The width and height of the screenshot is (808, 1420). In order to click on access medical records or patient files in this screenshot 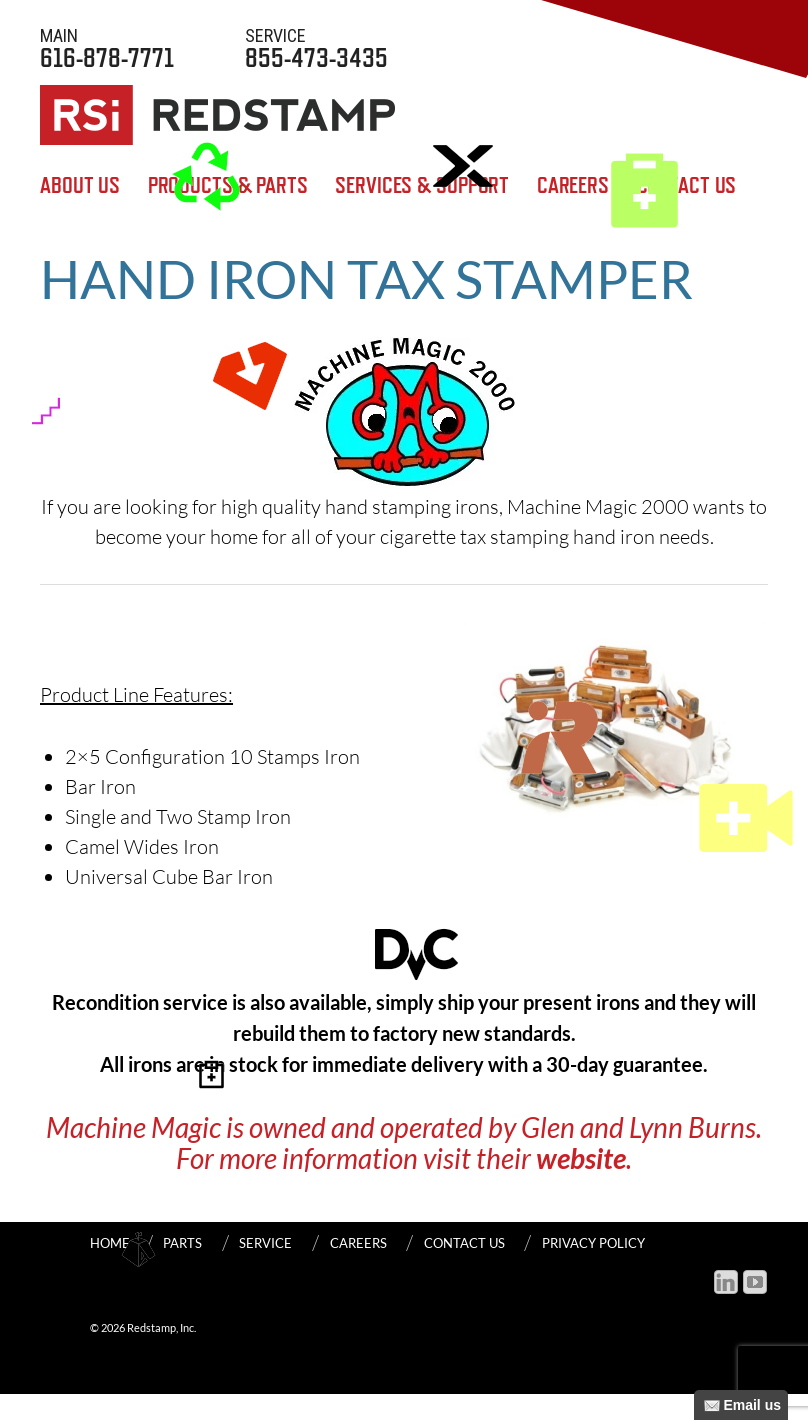, I will do `click(644, 190)`.